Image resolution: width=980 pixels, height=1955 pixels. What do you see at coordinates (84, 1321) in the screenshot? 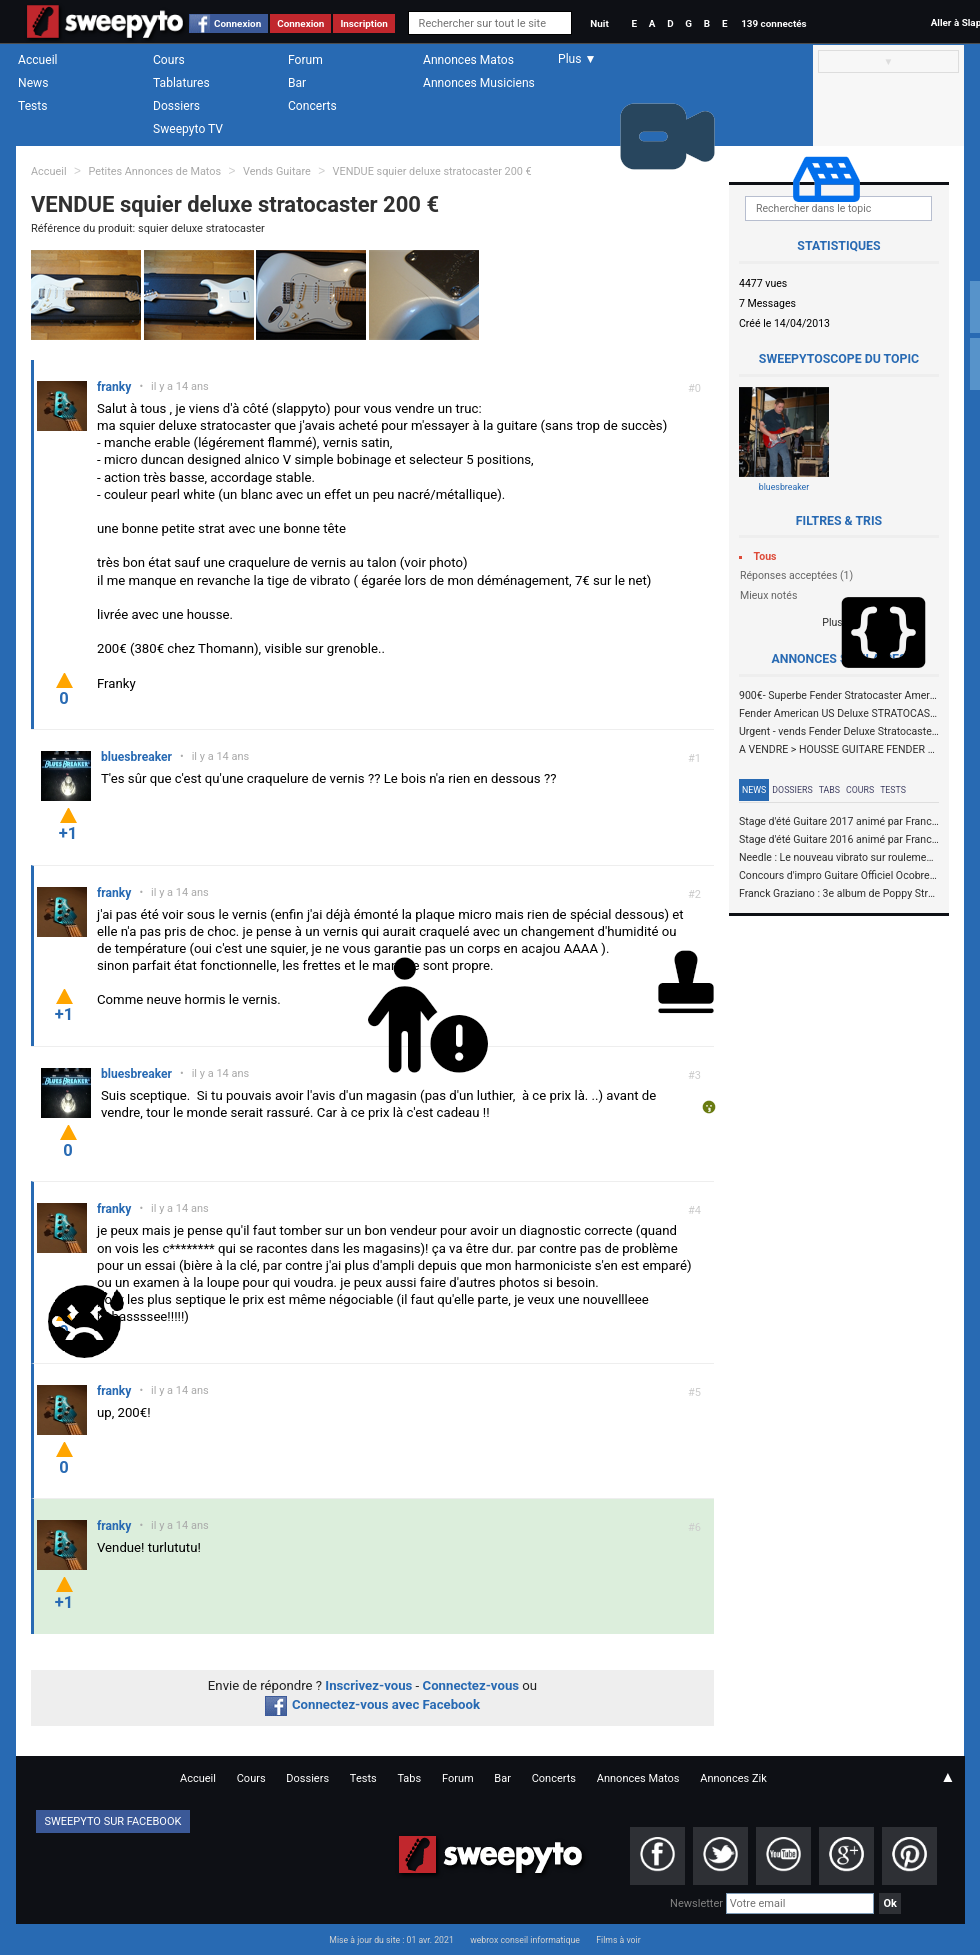
I see `report feeling unwell or sick` at bounding box center [84, 1321].